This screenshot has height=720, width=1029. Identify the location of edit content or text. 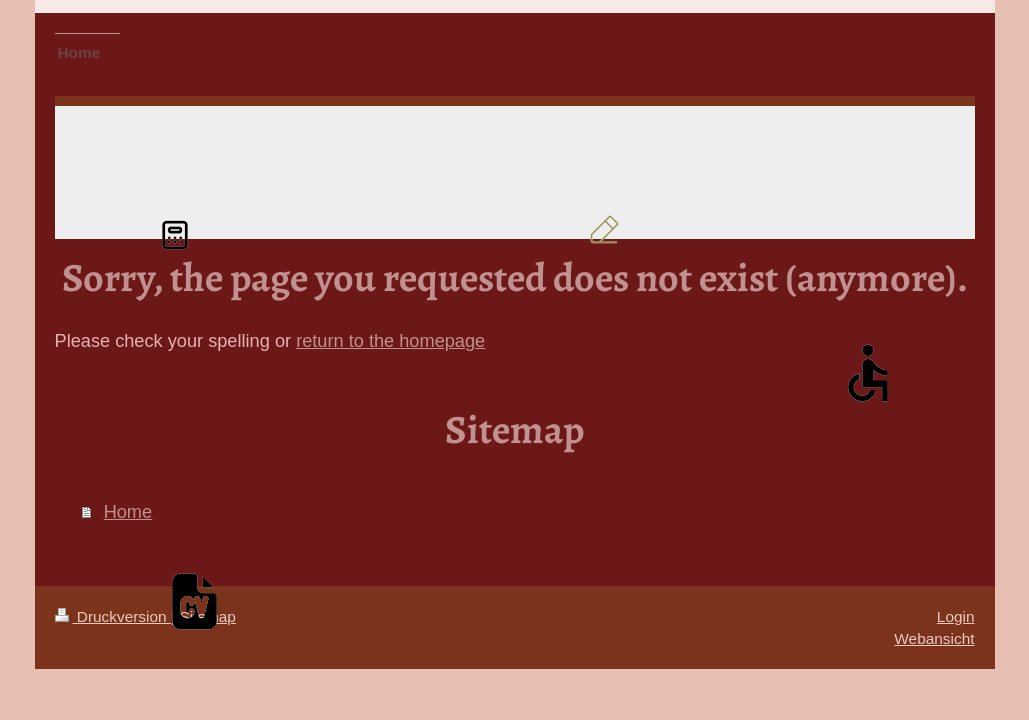
(604, 230).